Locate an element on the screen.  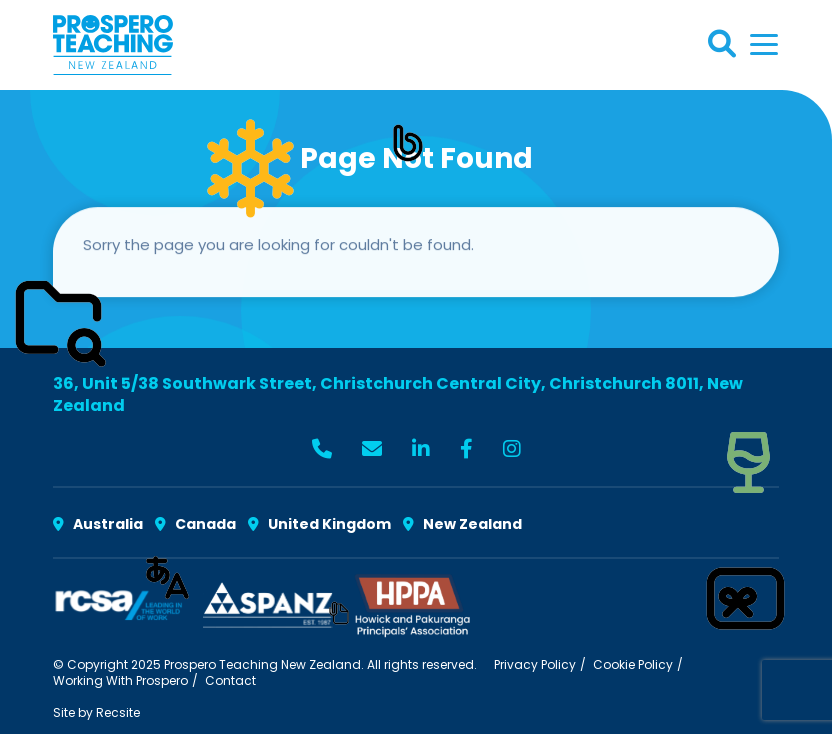
switch to Japanese hiragana input is located at coordinates (167, 577).